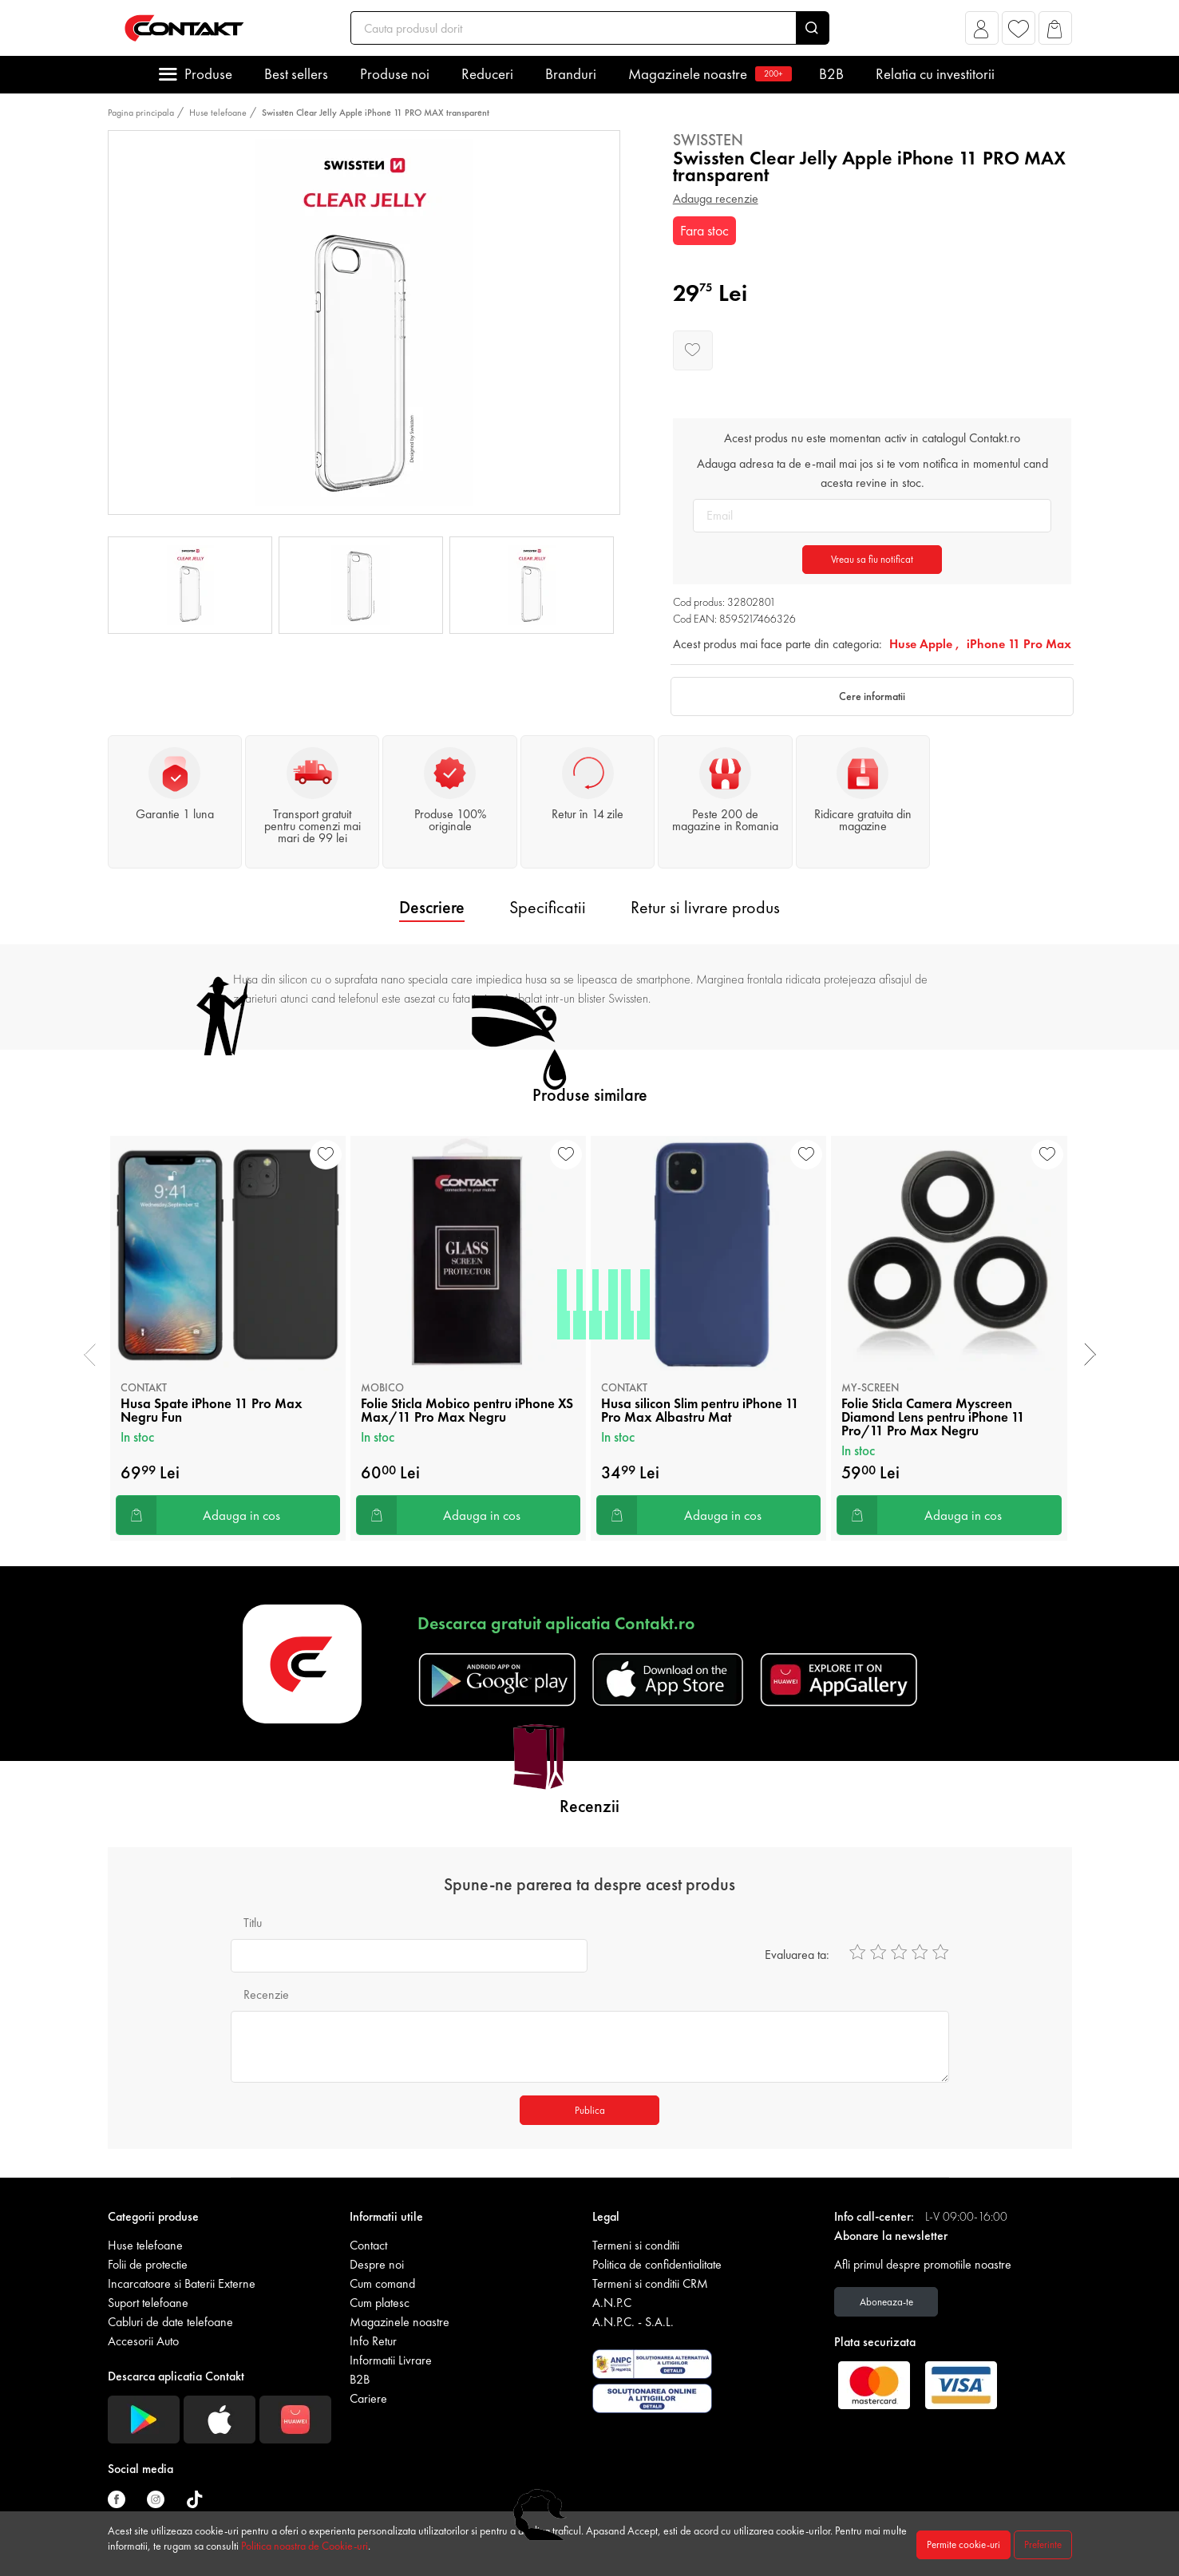 The width and height of the screenshot is (1179, 2576). I want to click on view your shopping bag contents, so click(540, 1755).